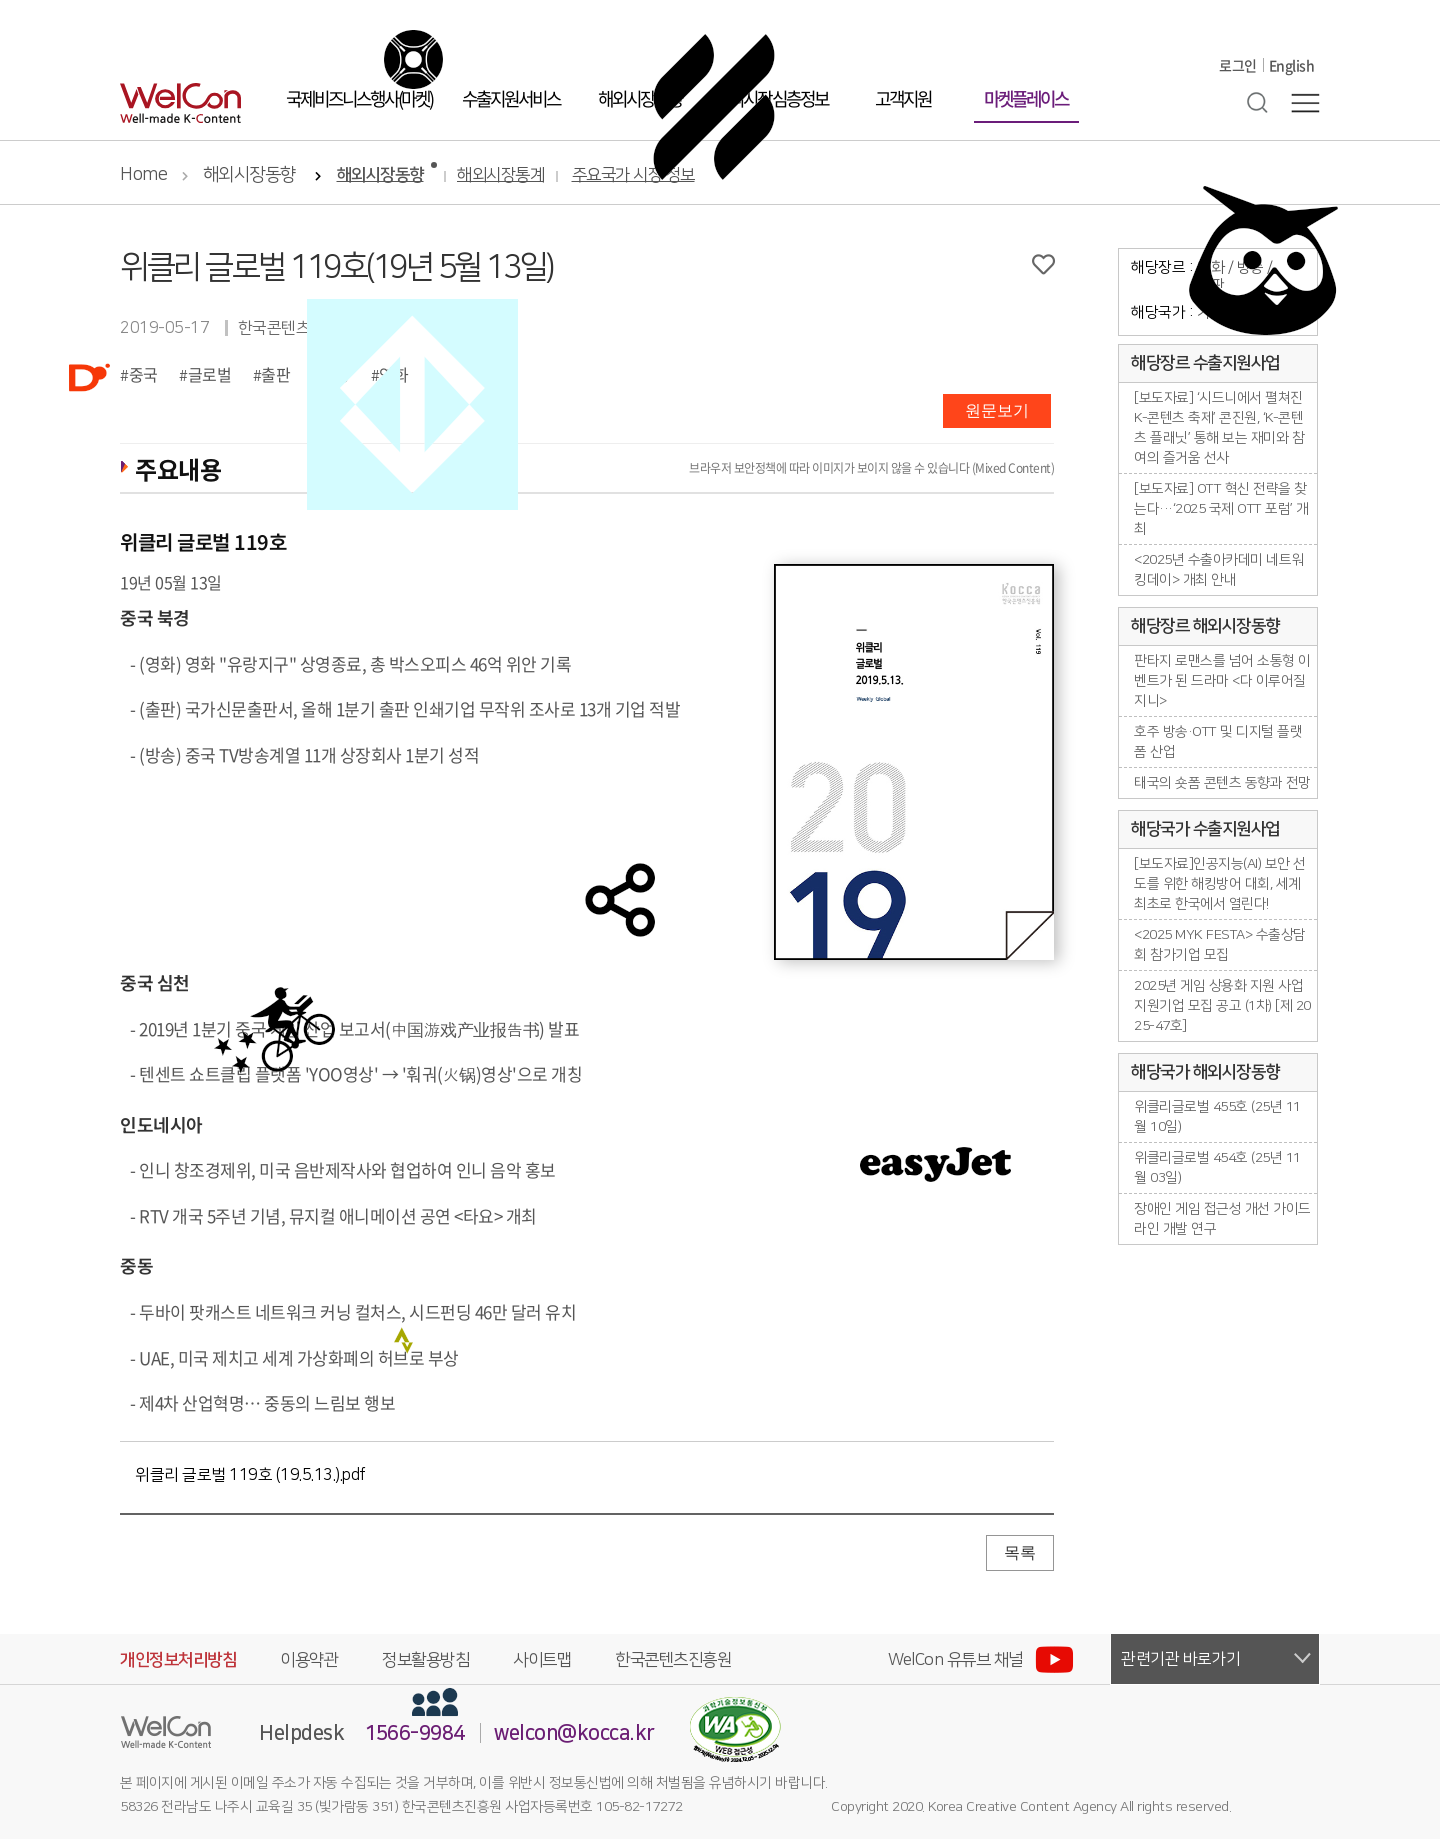 The image size is (1440, 1839). What do you see at coordinates (714, 107) in the screenshot?
I see `Help Scout logo` at bounding box center [714, 107].